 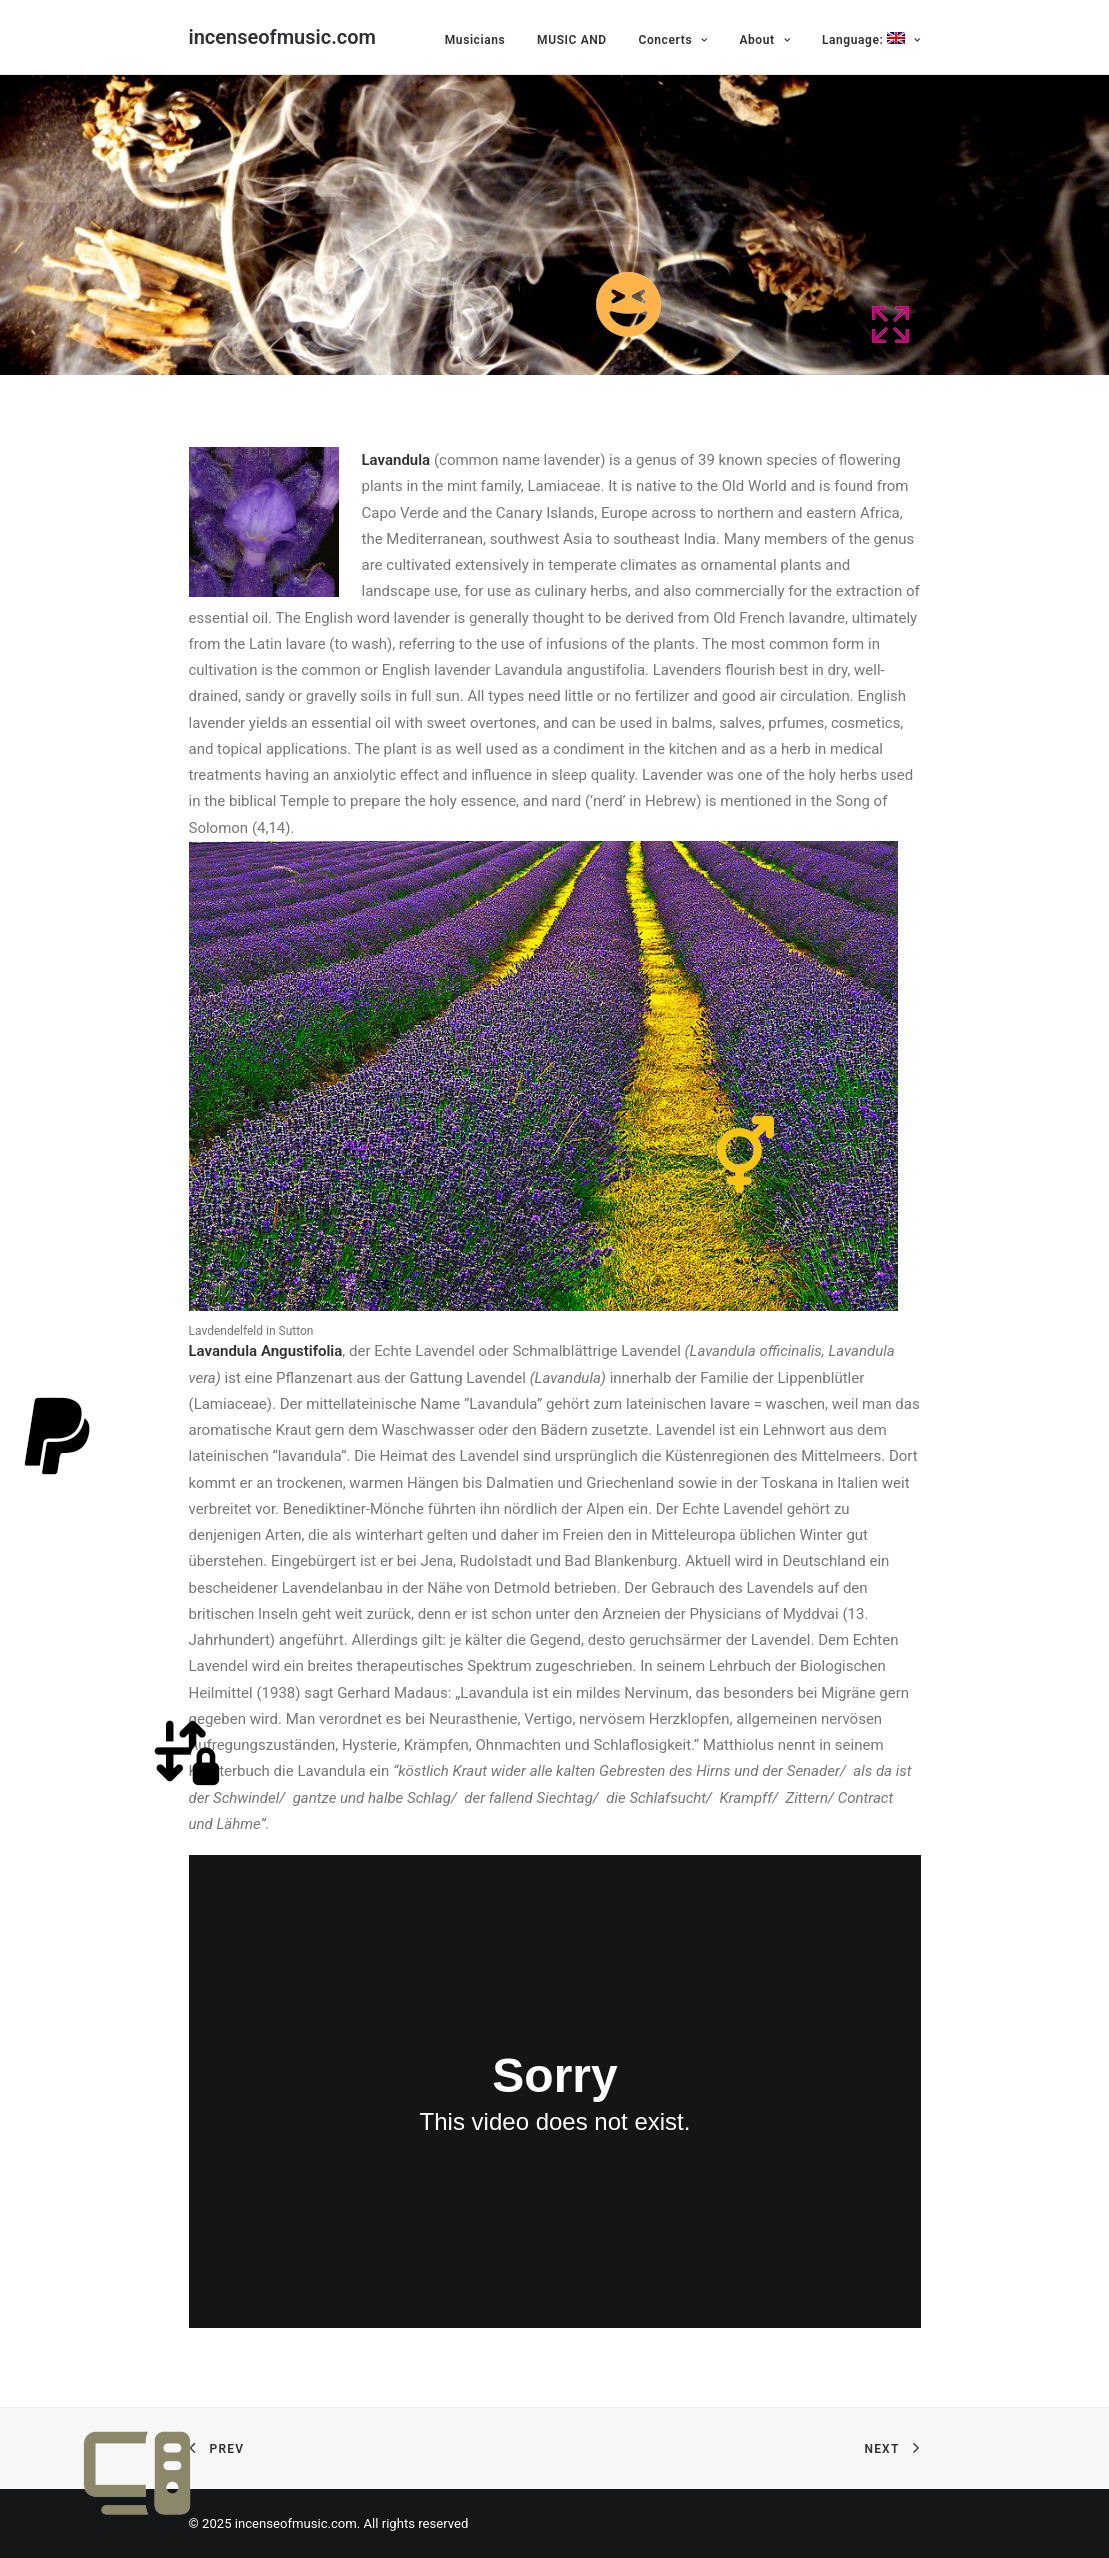 I want to click on access desktop computer settings, so click(x=137, y=2473).